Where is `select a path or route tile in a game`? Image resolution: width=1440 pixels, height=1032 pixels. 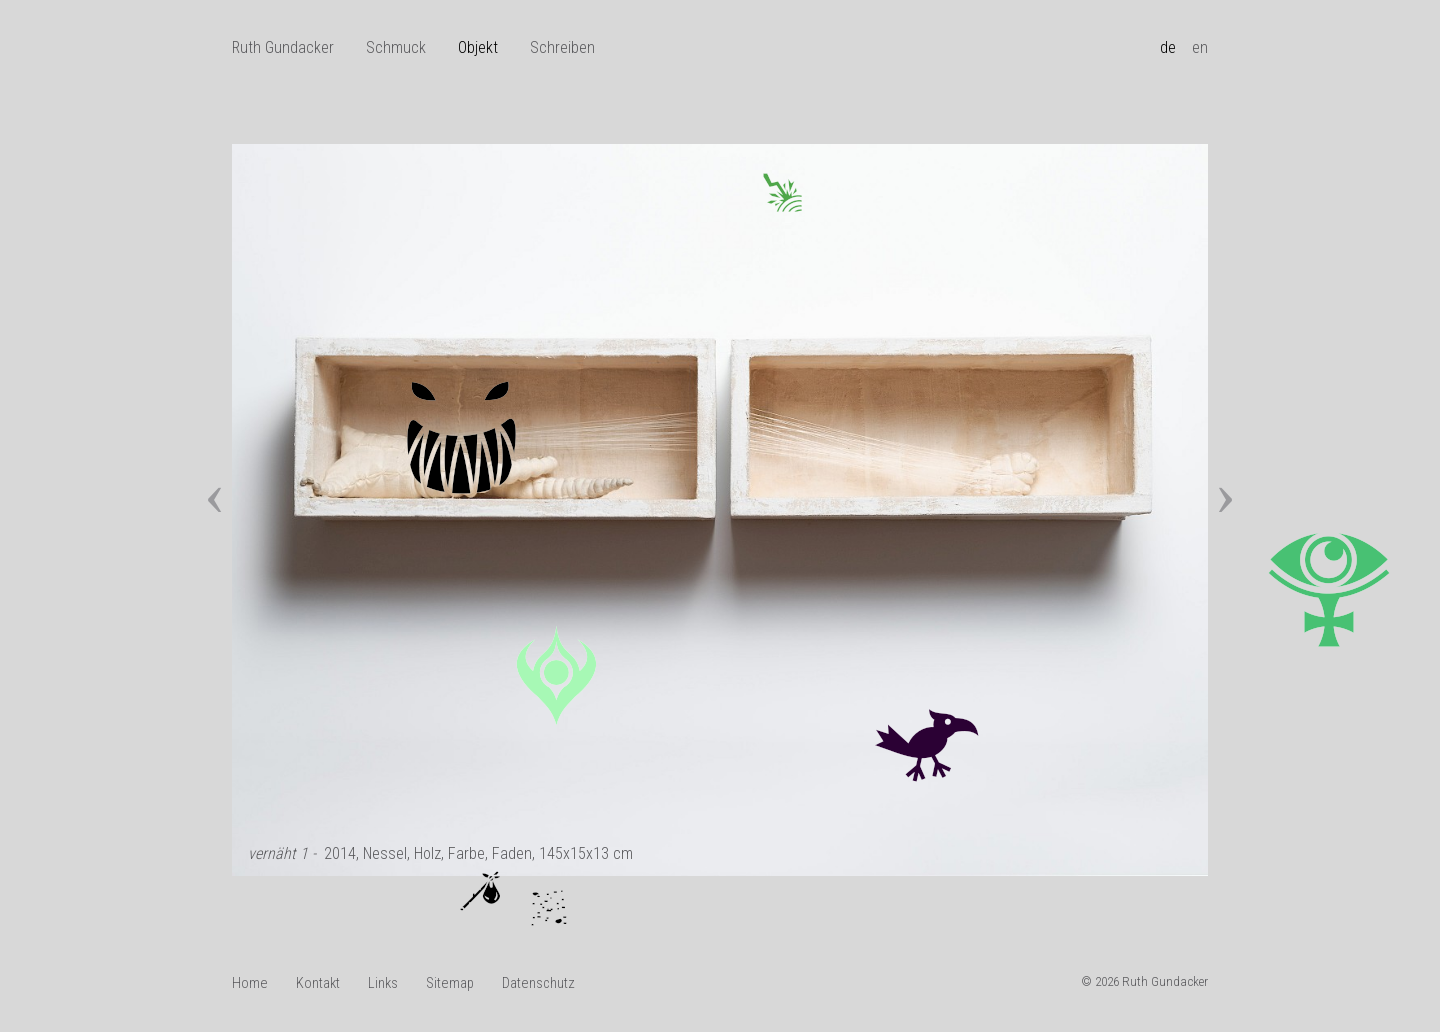
select a path or route tile in a game is located at coordinates (549, 908).